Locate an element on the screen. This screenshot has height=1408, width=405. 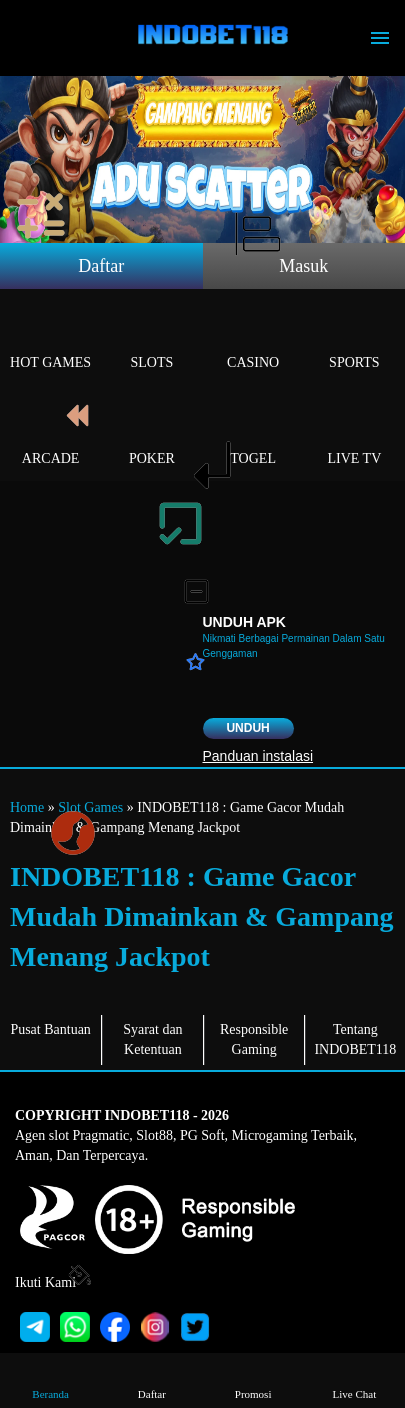
skip to previous track or beginning is located at coordinates (78, 415).